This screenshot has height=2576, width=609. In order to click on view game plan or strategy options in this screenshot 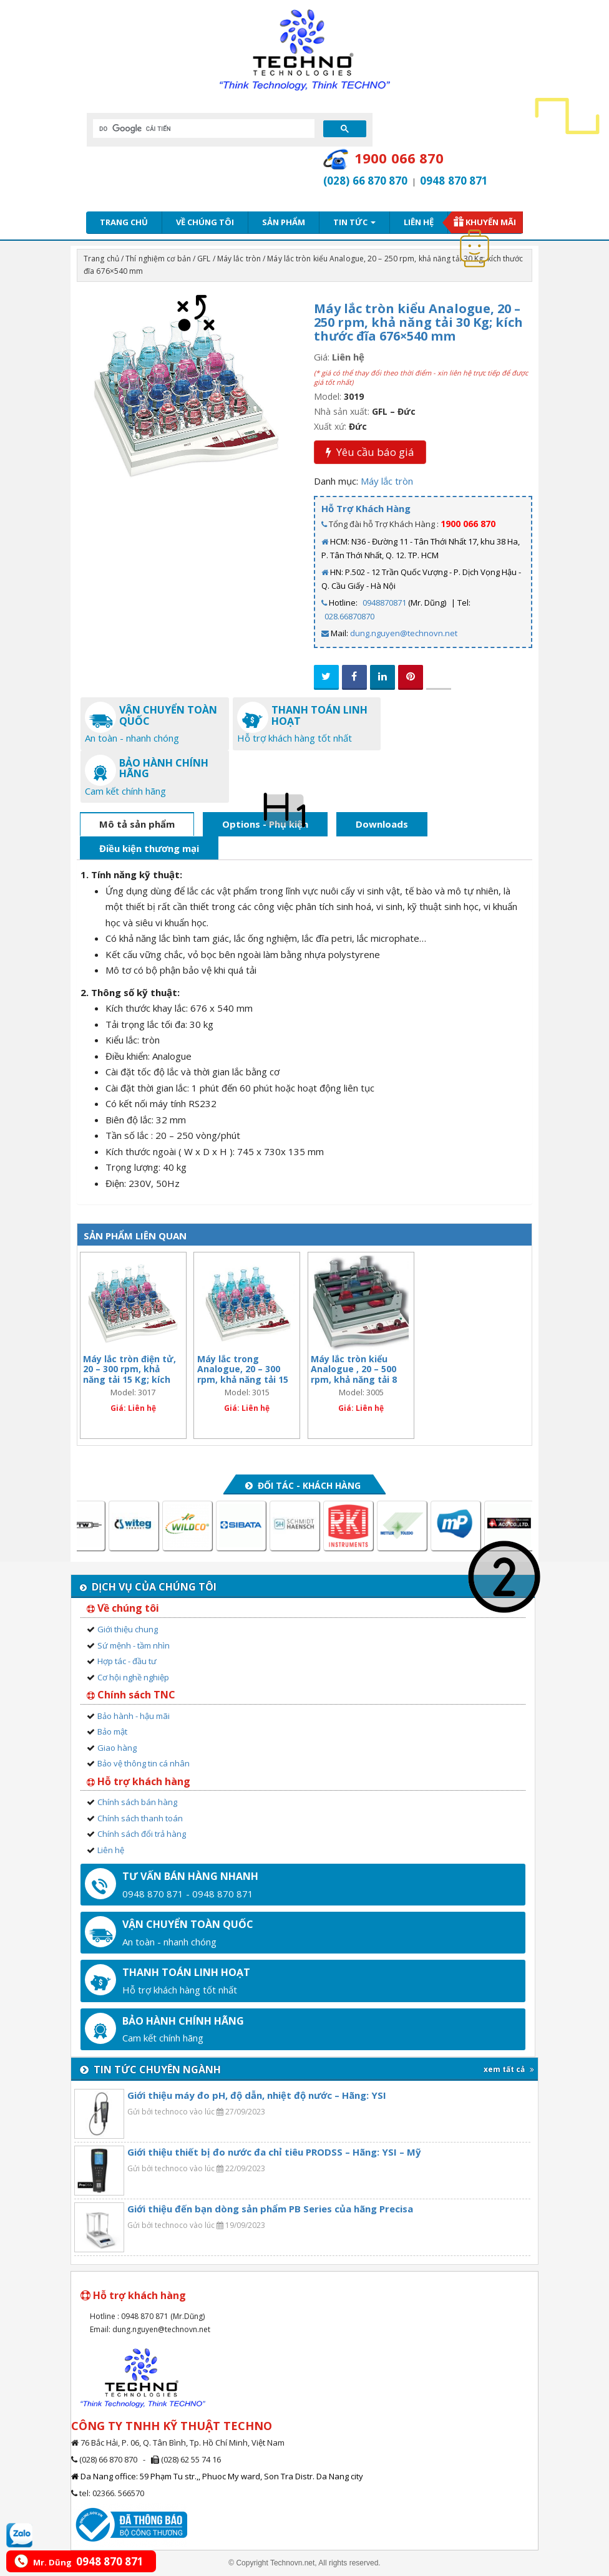, I will do `click(194, 313)`.